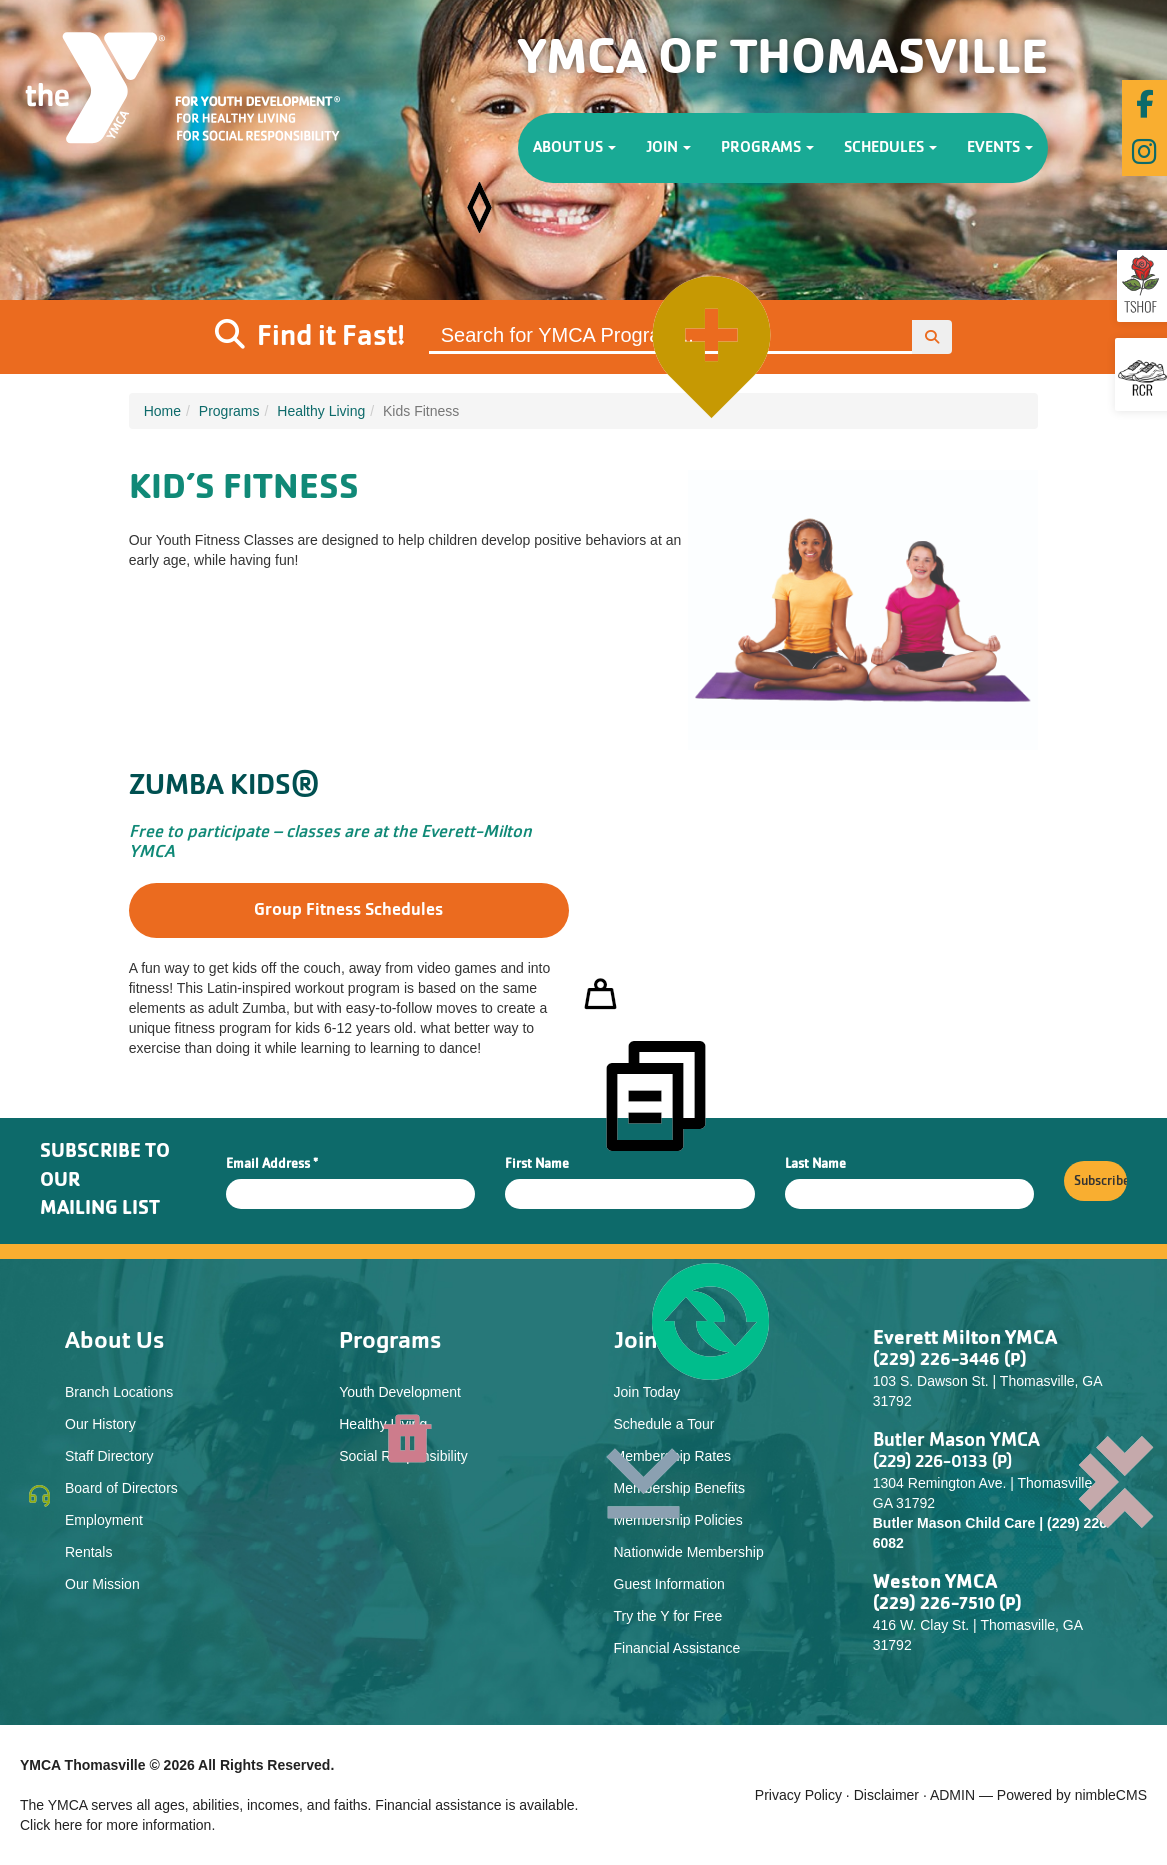 The width and height of the screenshot is (1167, 1865). What do you see at coordinates (39, 1495) in the screenshot?
I see `contact customer support` at bounding box center [39, 1495].